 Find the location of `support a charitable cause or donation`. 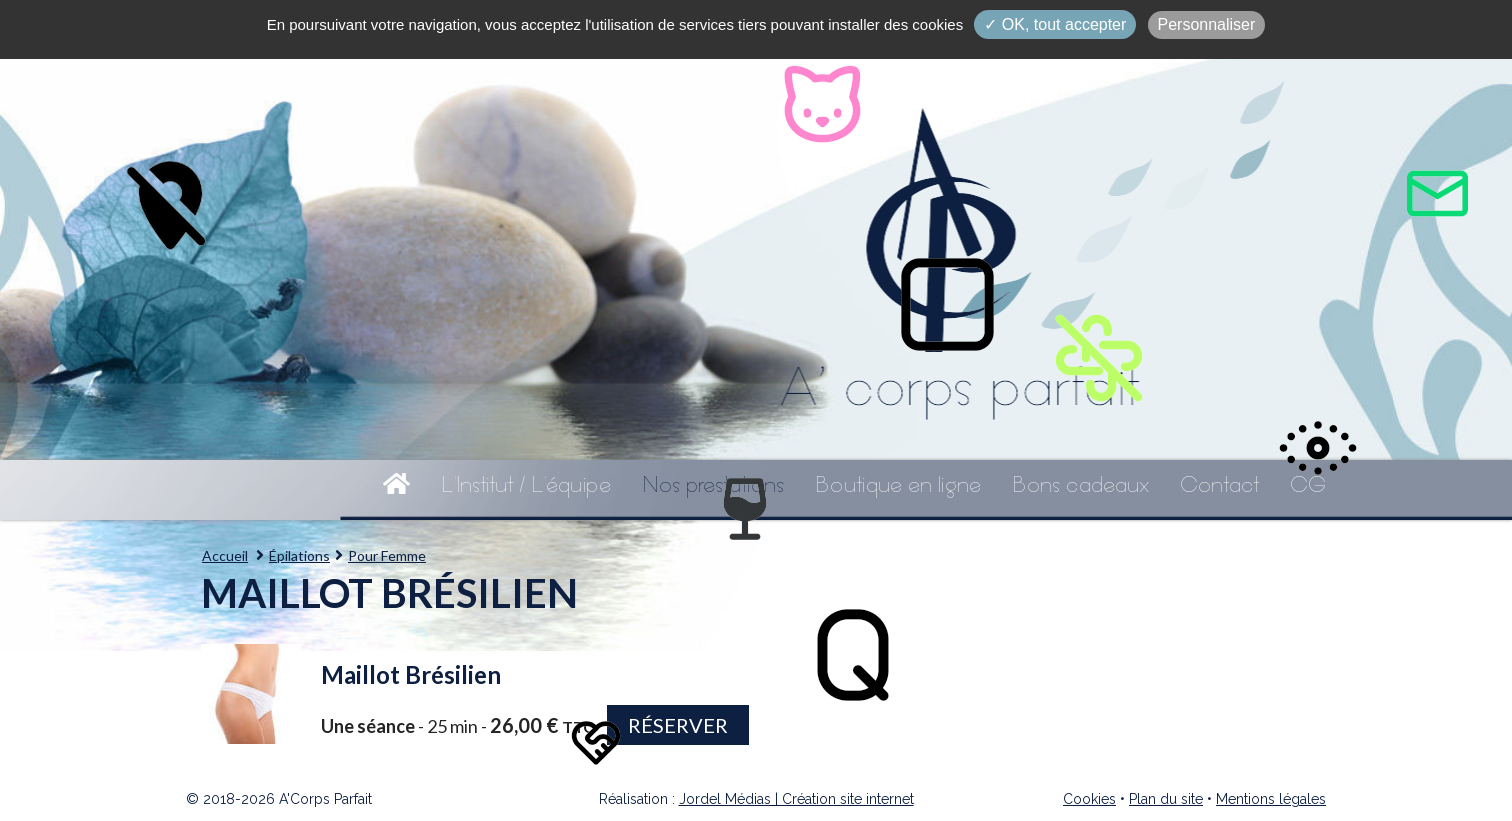

support a charitable cause or donation is located at coordinates (596, 743).